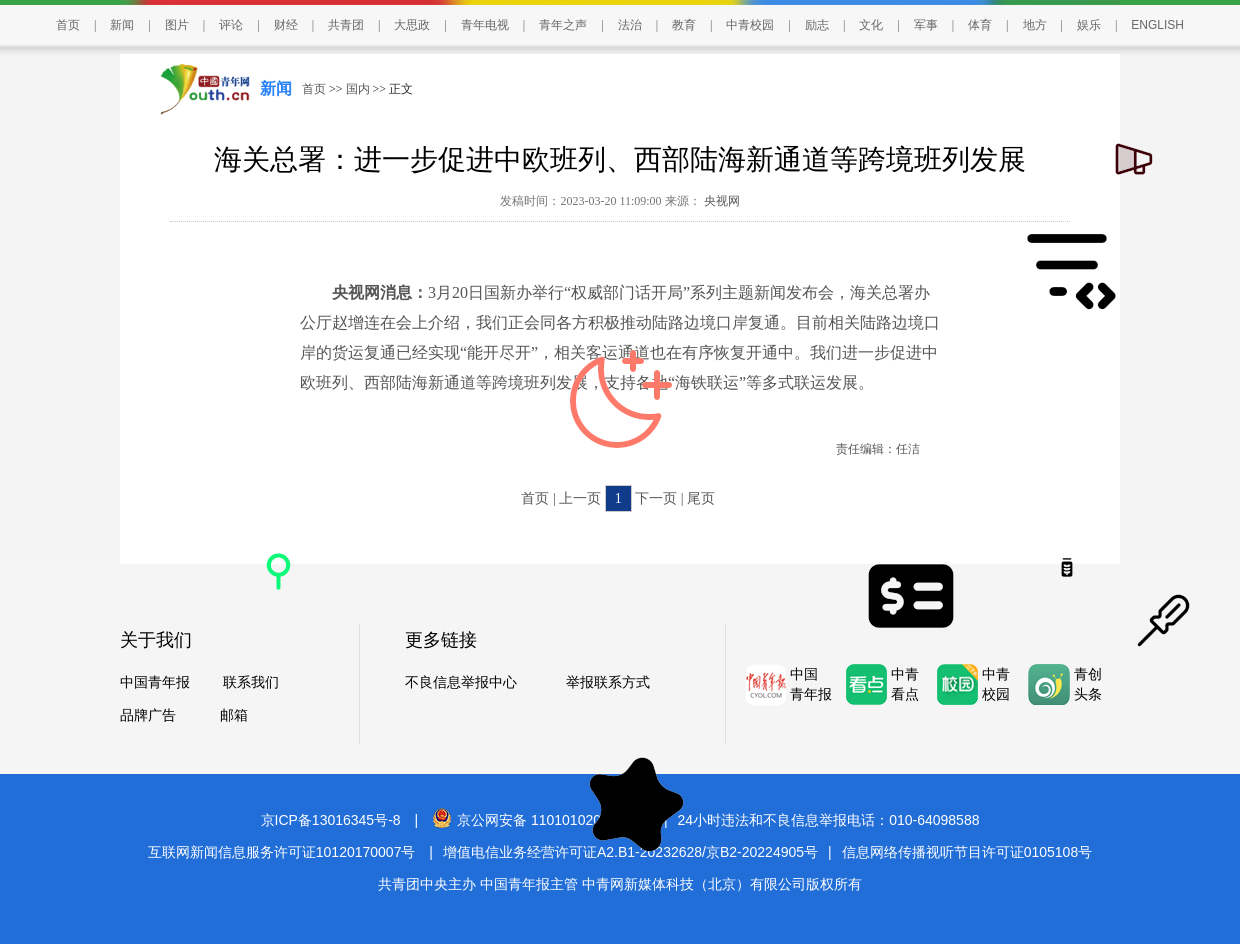 This screenshot has height=944, width=1240. What do you see at coordinates (1067, 568) in the screenshot?
I see `view stored grain or wheat inventory` at bounding box center [1067, 568].